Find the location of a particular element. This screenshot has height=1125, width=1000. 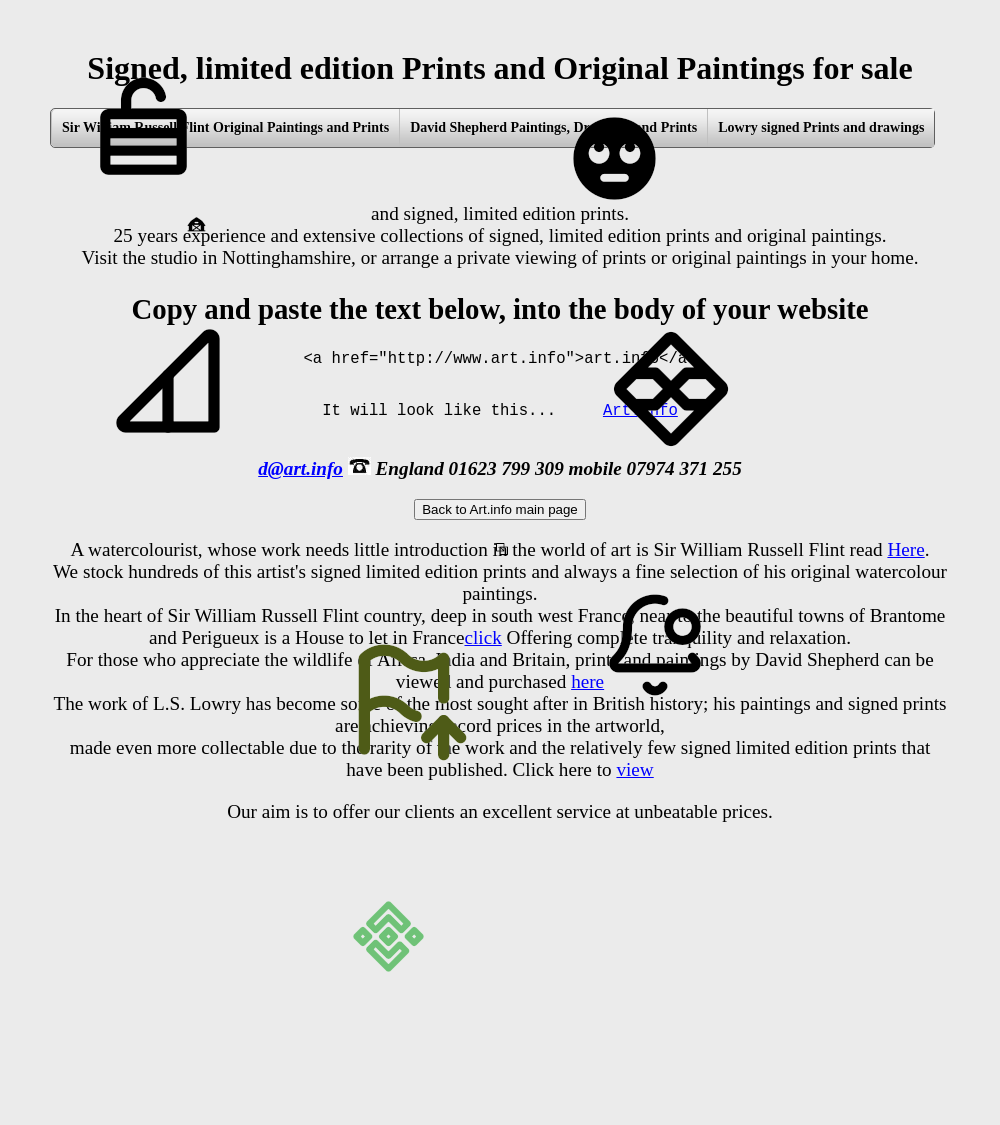

upload or submit a flag report is located at coordinates (404, 698).